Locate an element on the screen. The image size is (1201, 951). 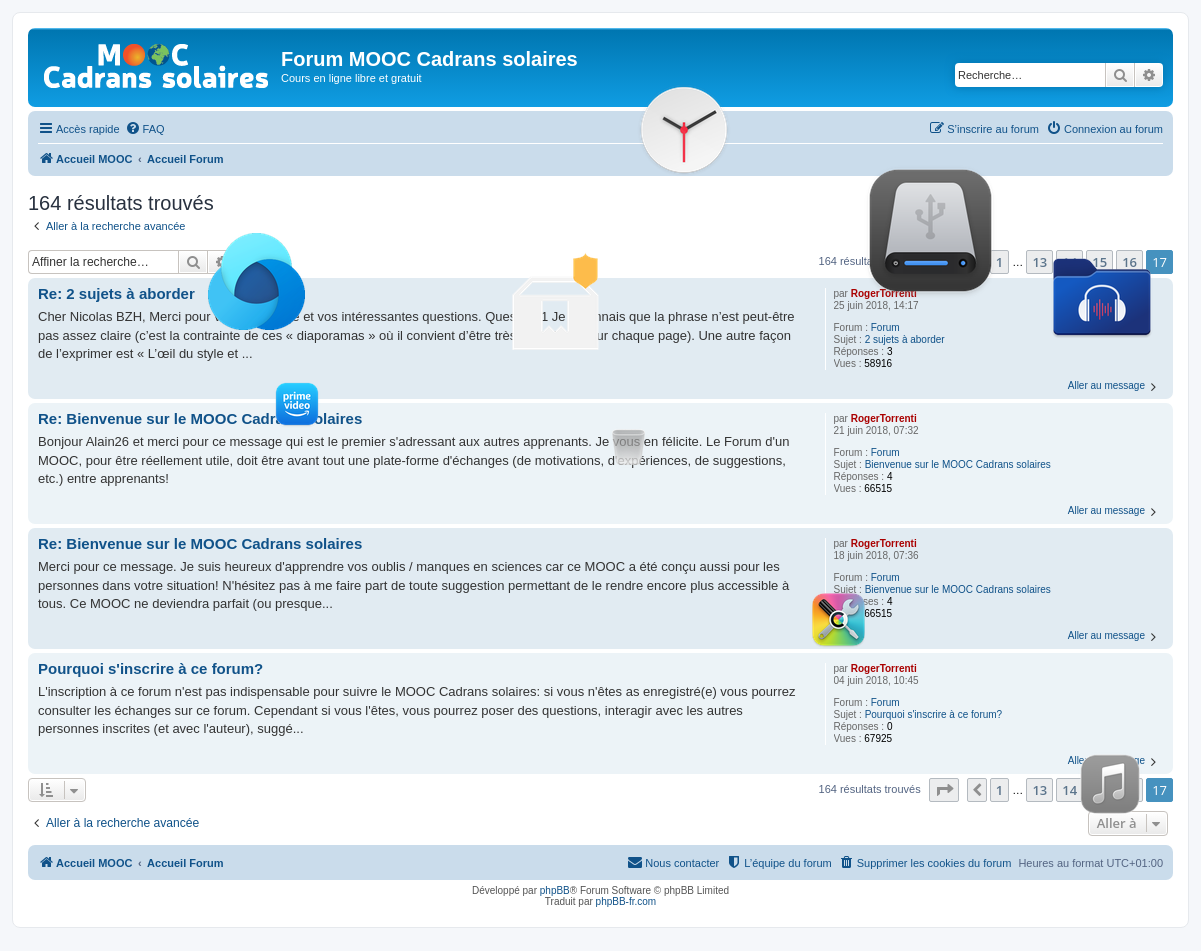
open microsoft viva insights app is located at coordinates (256, 281).